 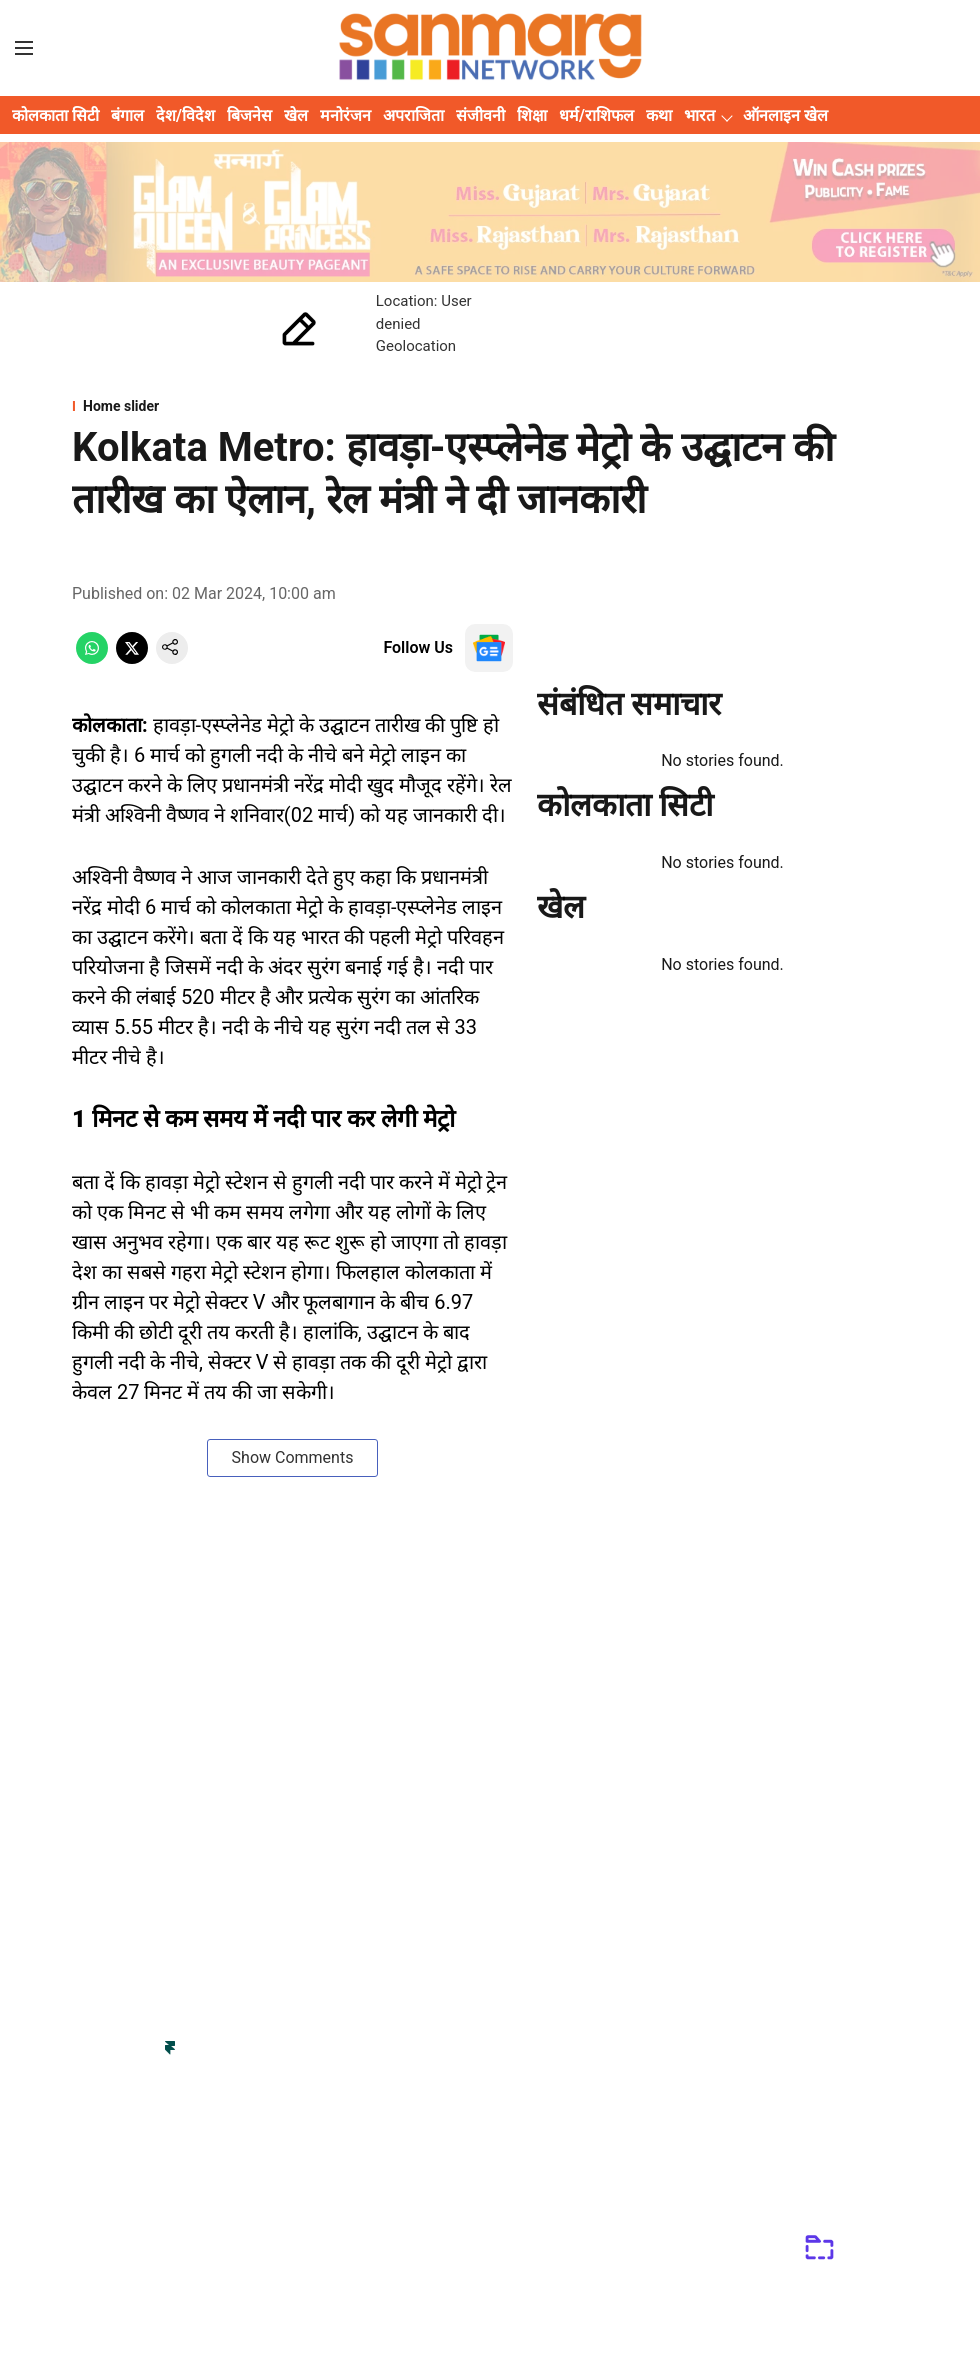 What do you see at coordinates (170, 2047) in the screenshot?
I see `open framer app` at bounding box center [170, 2047].